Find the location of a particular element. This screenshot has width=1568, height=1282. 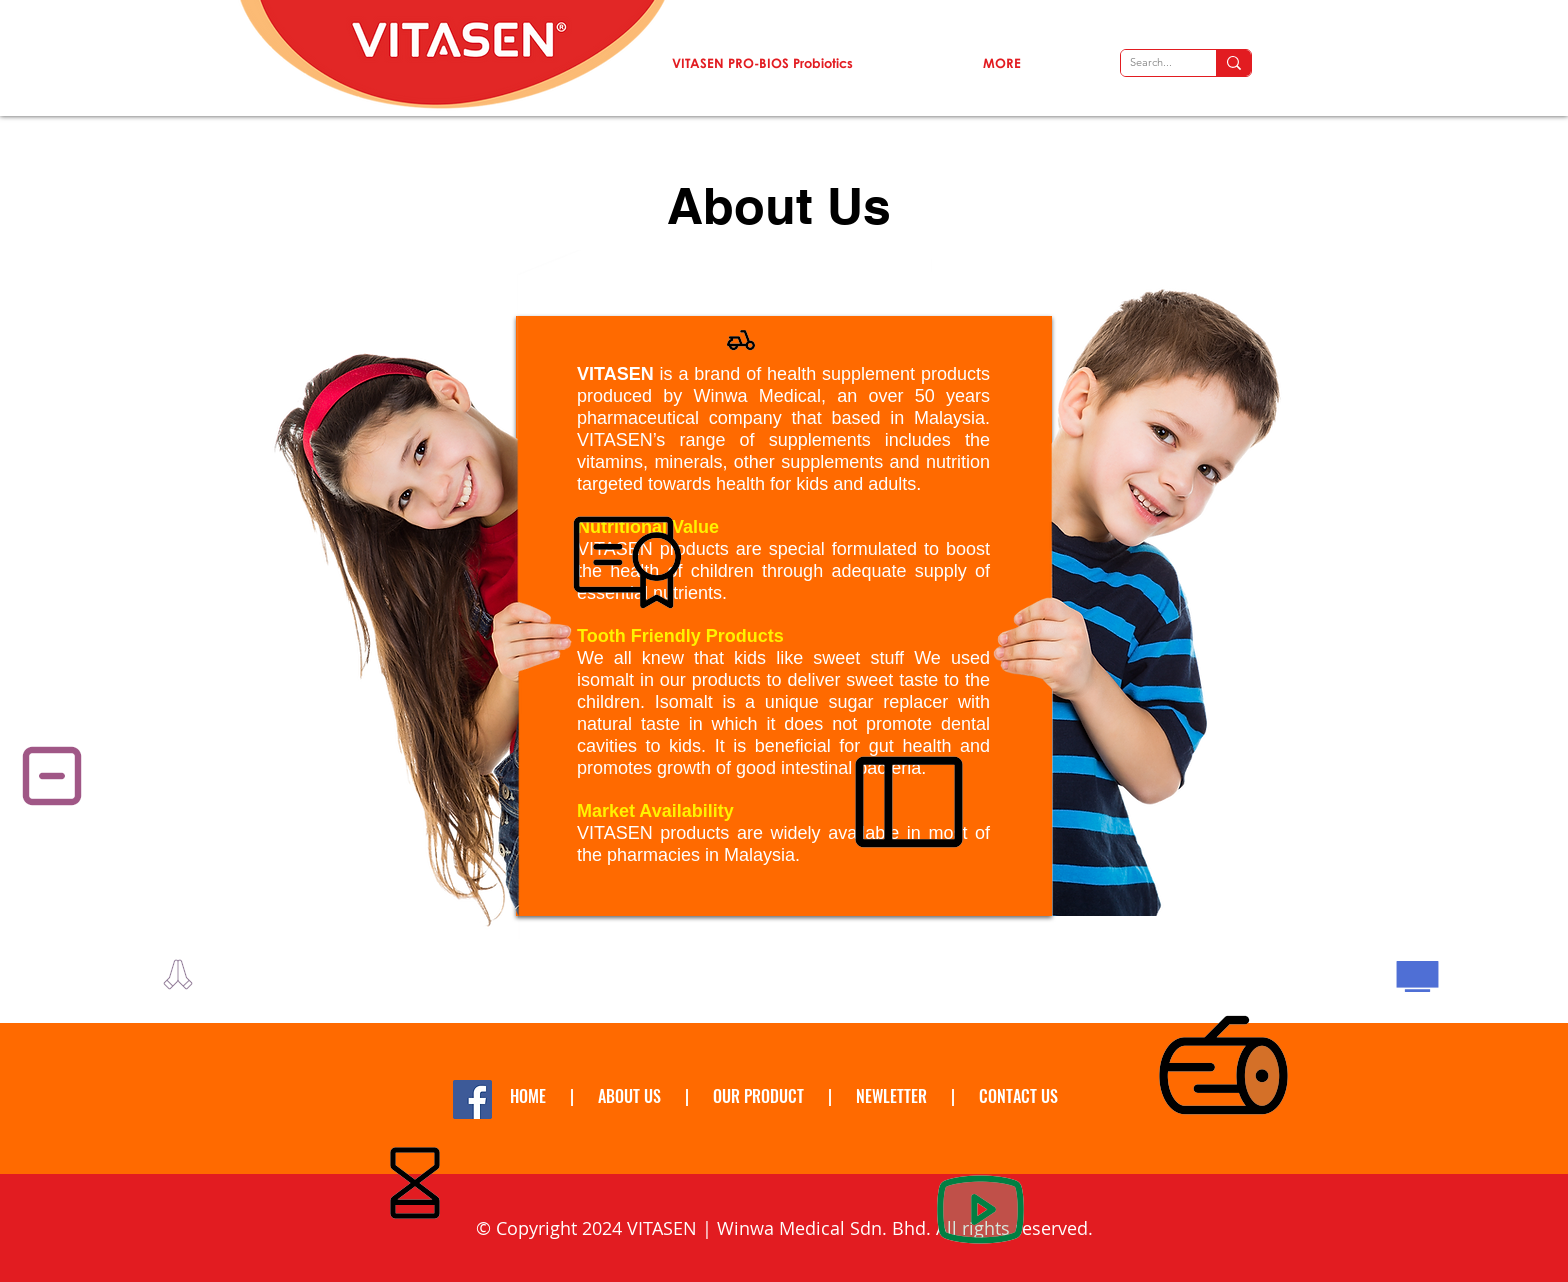

toggle the sidebar panel is located at coordinates (909, 802).